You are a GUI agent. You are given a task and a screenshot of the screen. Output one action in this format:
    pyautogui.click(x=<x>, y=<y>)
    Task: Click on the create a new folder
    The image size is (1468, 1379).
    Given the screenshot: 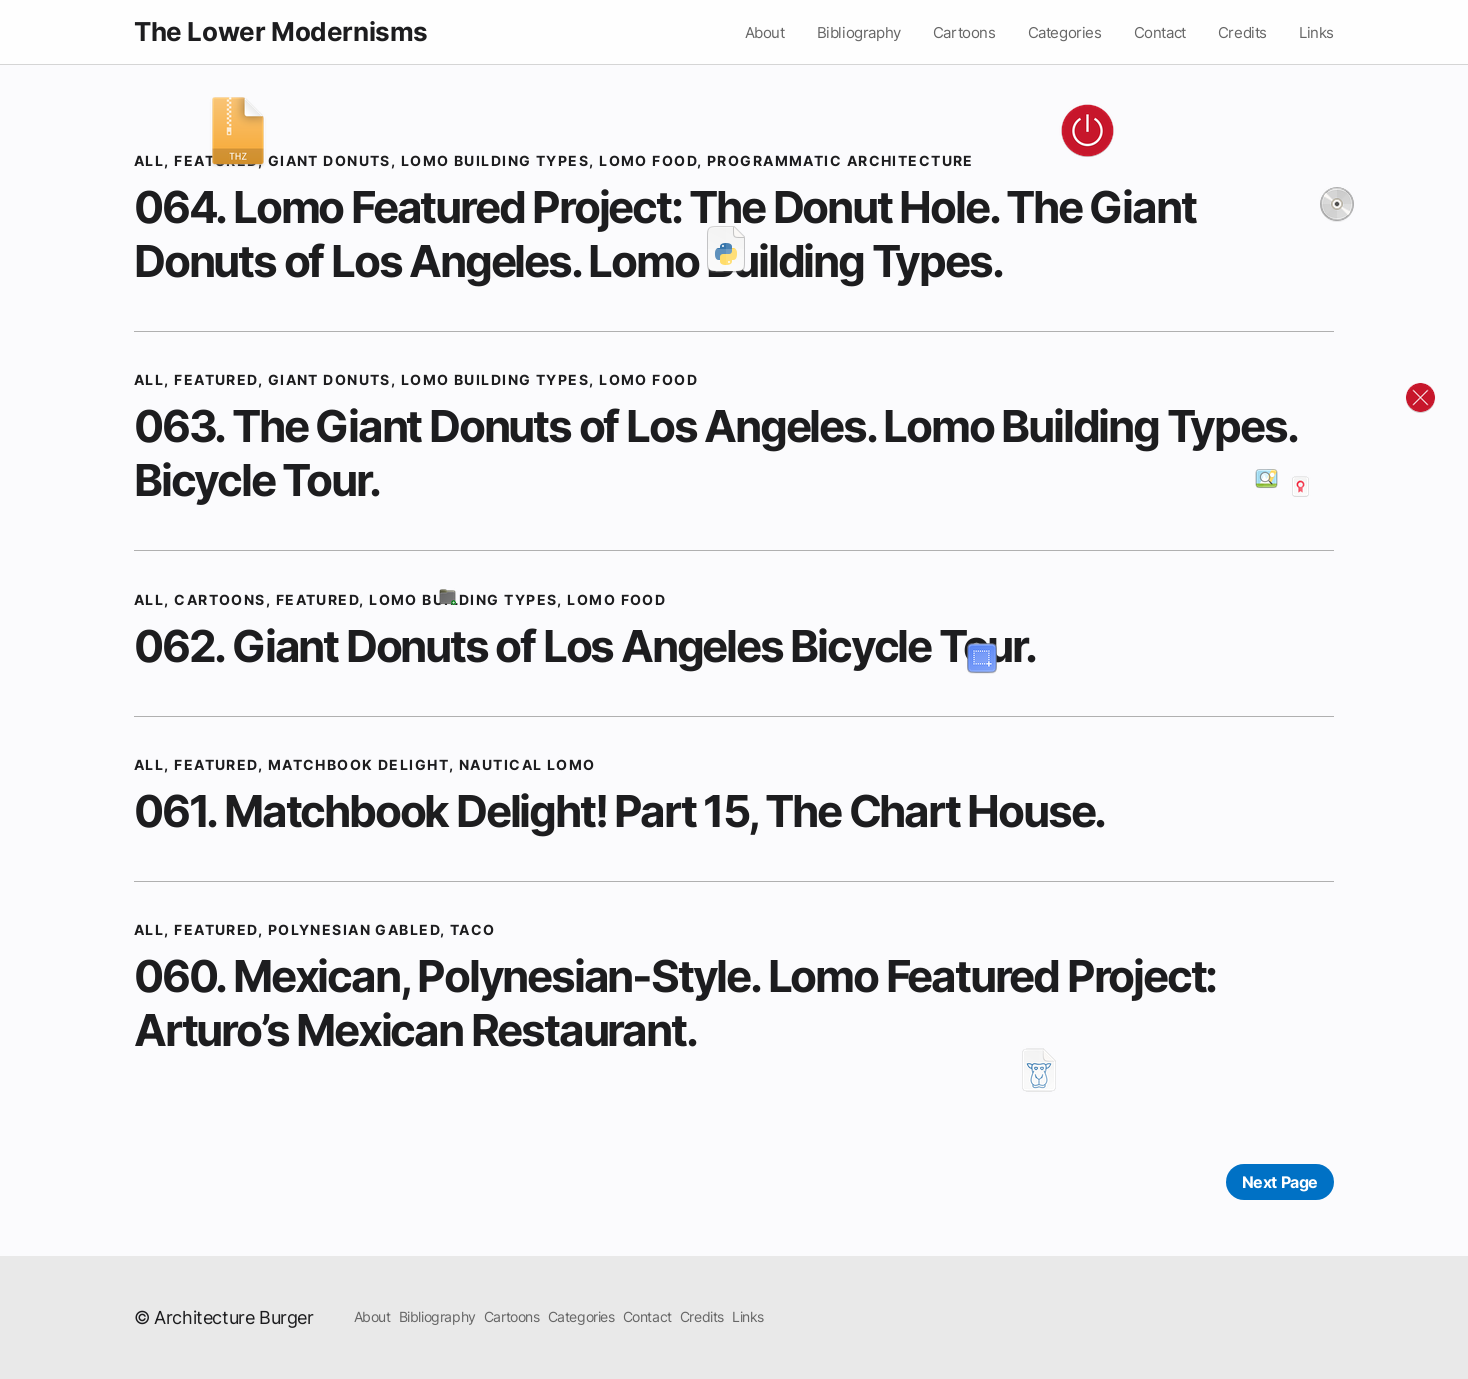 What is the action you would take?
    pyautogui.click(x=447, y=596)
    